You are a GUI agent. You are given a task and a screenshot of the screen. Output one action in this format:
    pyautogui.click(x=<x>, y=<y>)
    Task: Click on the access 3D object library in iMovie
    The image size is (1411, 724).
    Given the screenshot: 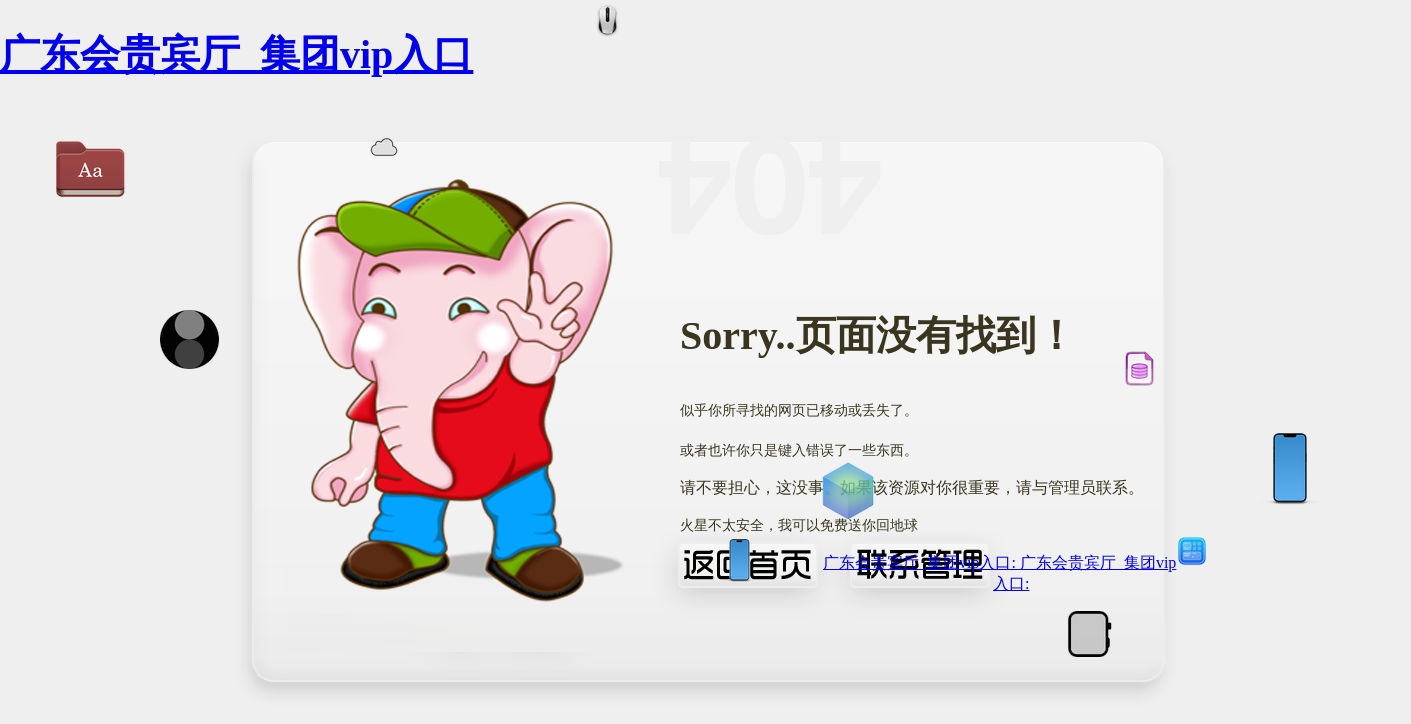 What is the action you would take?
    pyautogui.click(x=848, y=491)
    